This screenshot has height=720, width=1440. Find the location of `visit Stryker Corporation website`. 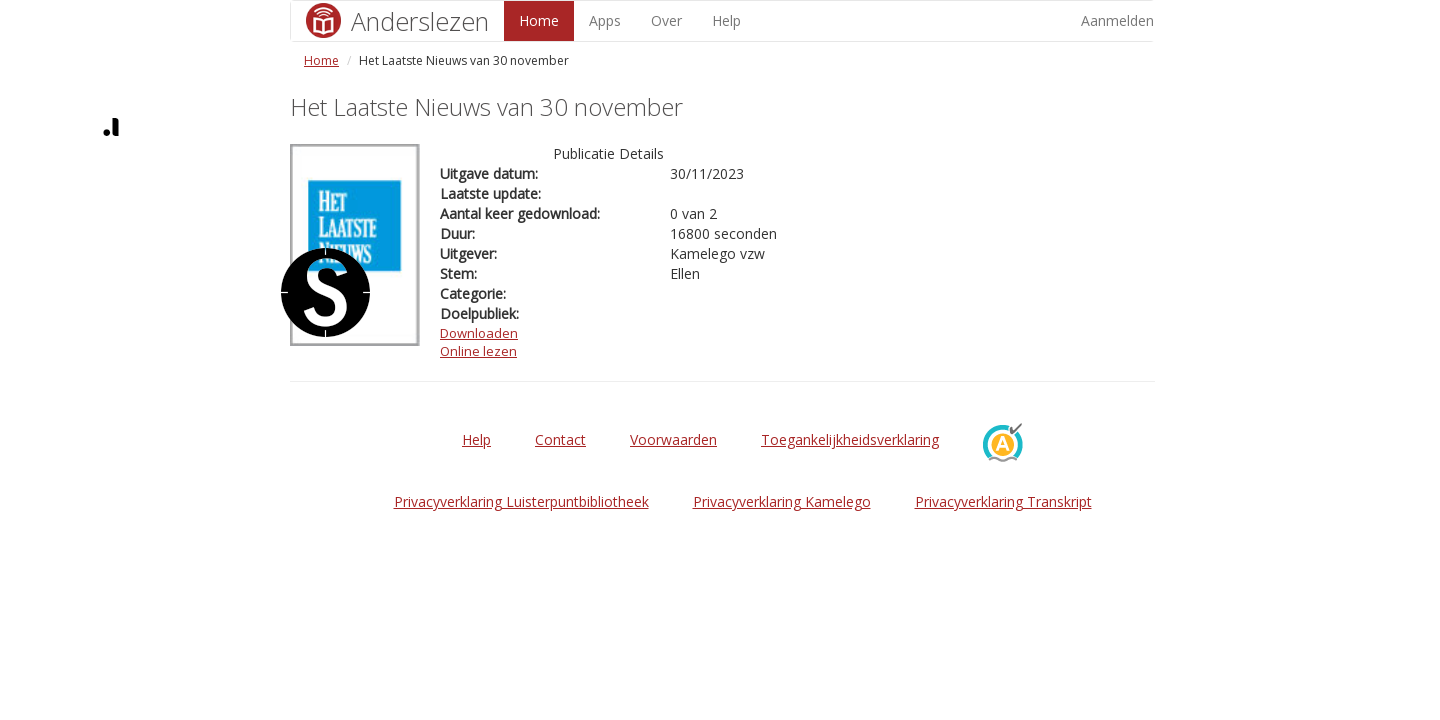

visit Stryker Corporation website is located at coordinates (325, 292).